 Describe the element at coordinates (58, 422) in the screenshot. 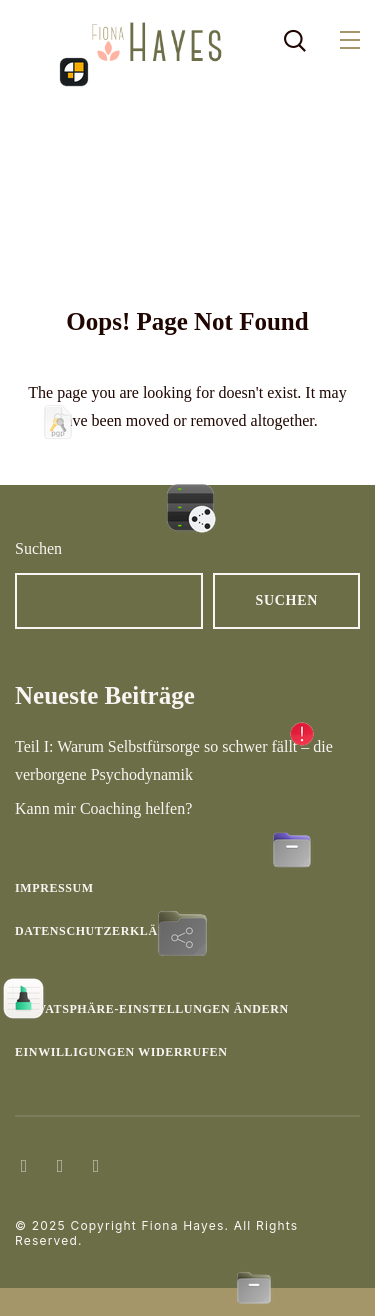

I see `a PGP encryption key file` at that location.